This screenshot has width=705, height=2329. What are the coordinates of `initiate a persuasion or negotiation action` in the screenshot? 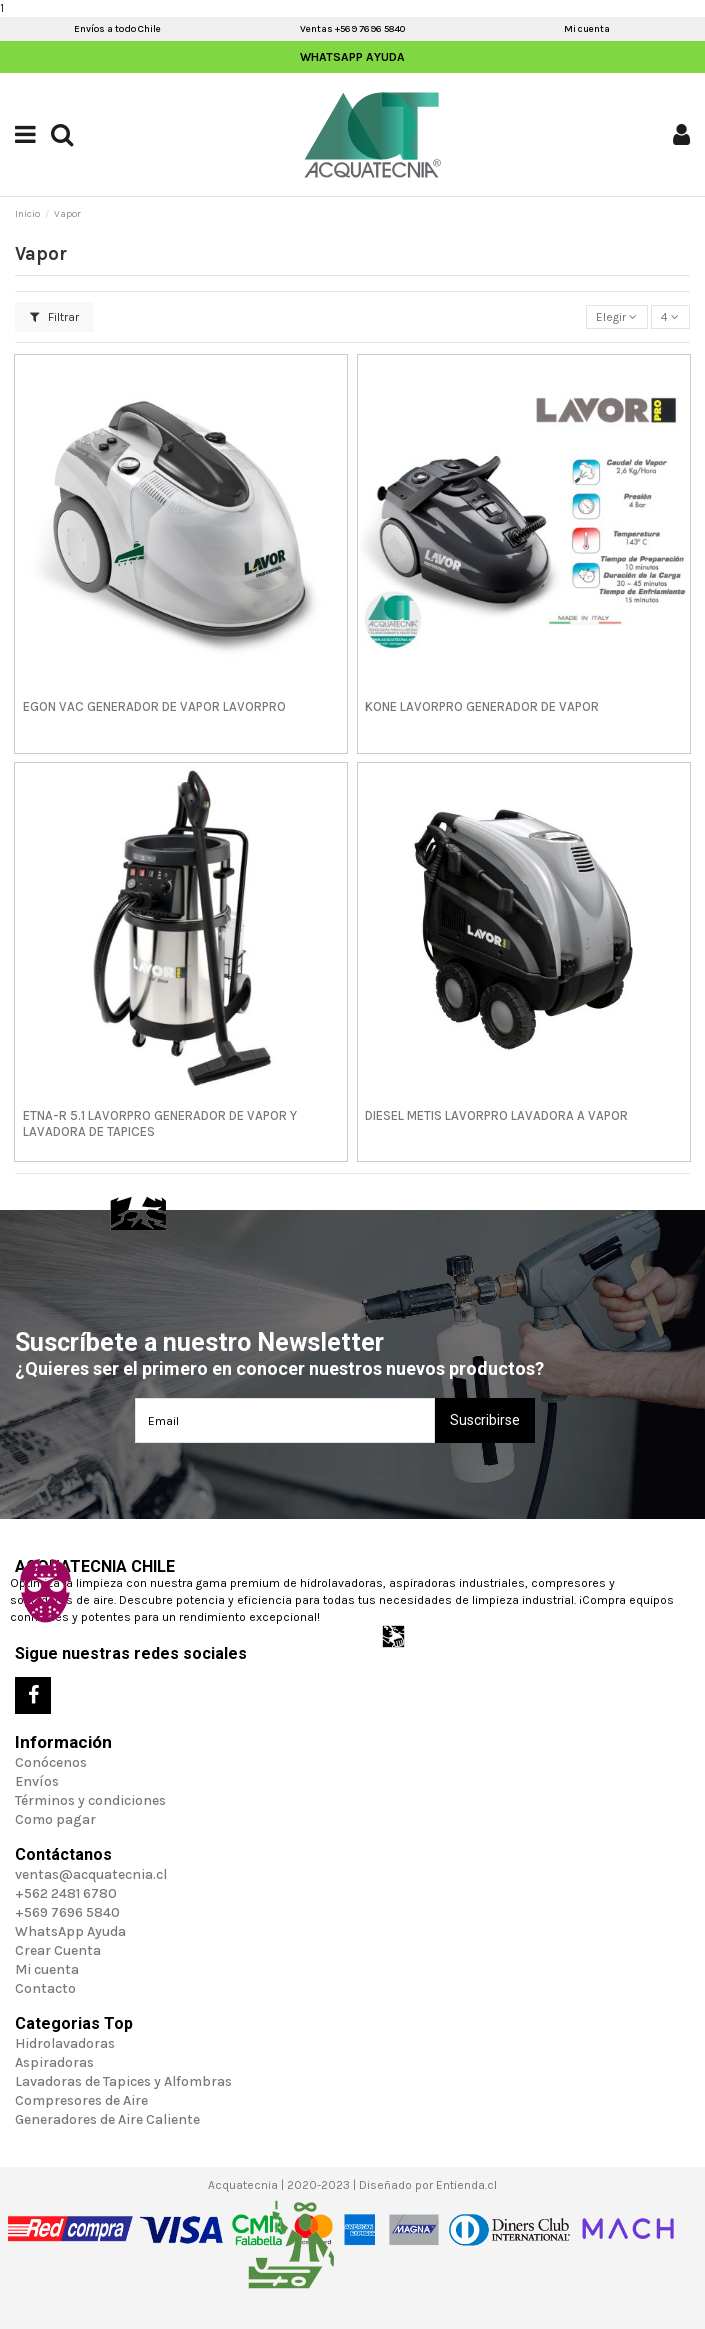 It's located at (393, 1636).